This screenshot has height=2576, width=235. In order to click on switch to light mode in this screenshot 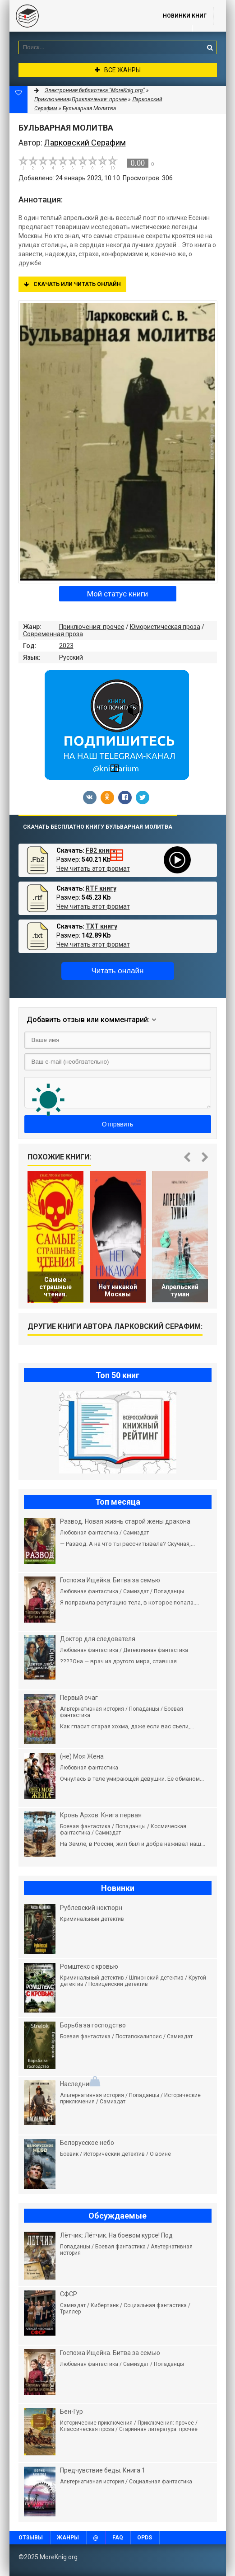, I will do `click(48, 1100)`.